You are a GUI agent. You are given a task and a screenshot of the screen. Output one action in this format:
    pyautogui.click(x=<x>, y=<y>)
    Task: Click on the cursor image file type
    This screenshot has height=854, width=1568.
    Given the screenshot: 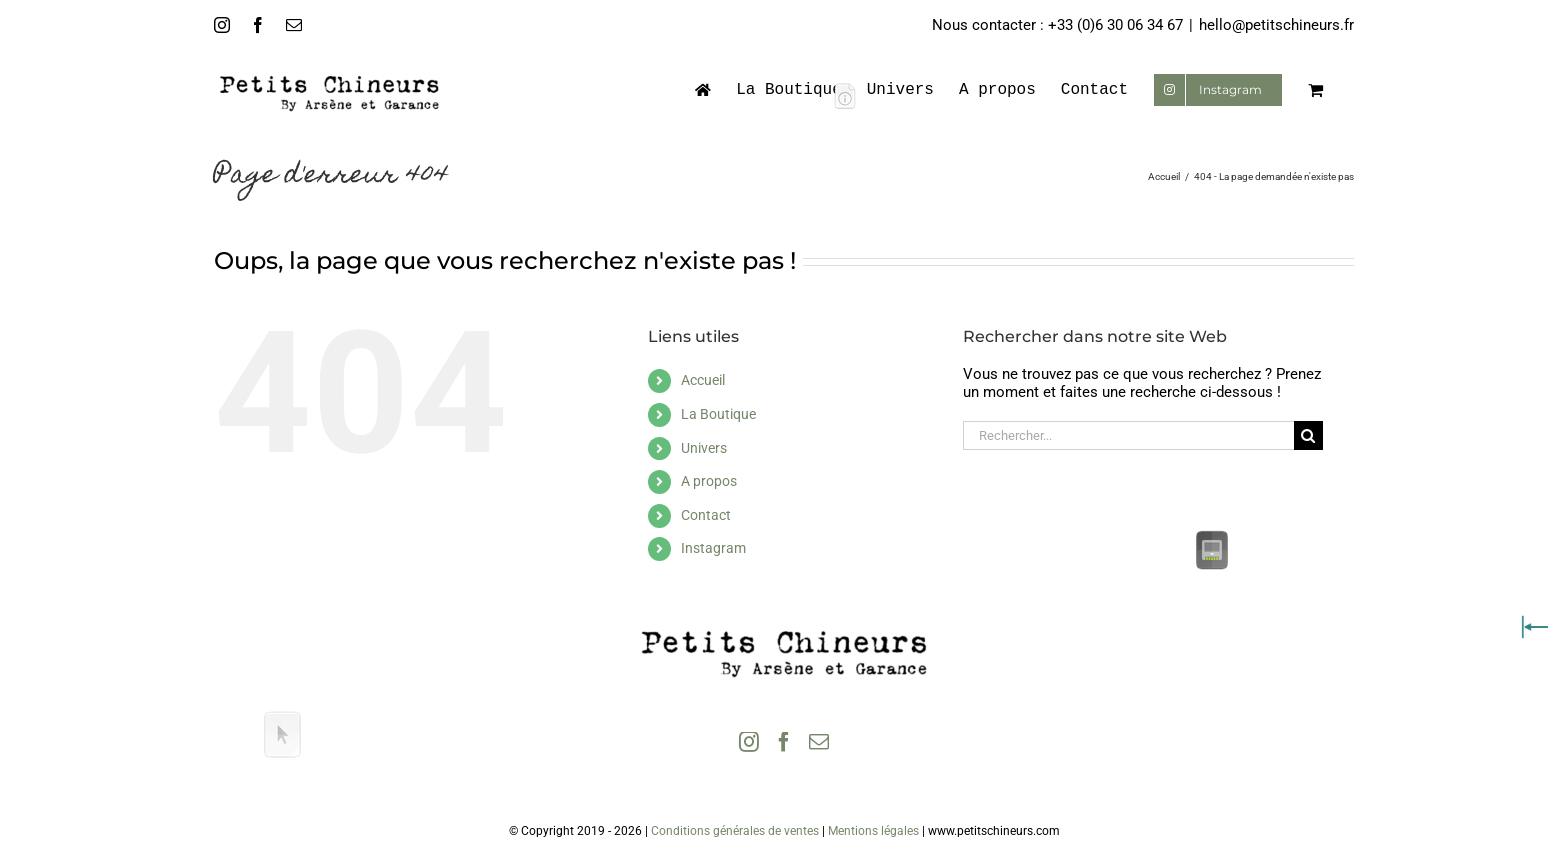 What is the action you would take?
    pyautogui.click(x=282, y=734)
    